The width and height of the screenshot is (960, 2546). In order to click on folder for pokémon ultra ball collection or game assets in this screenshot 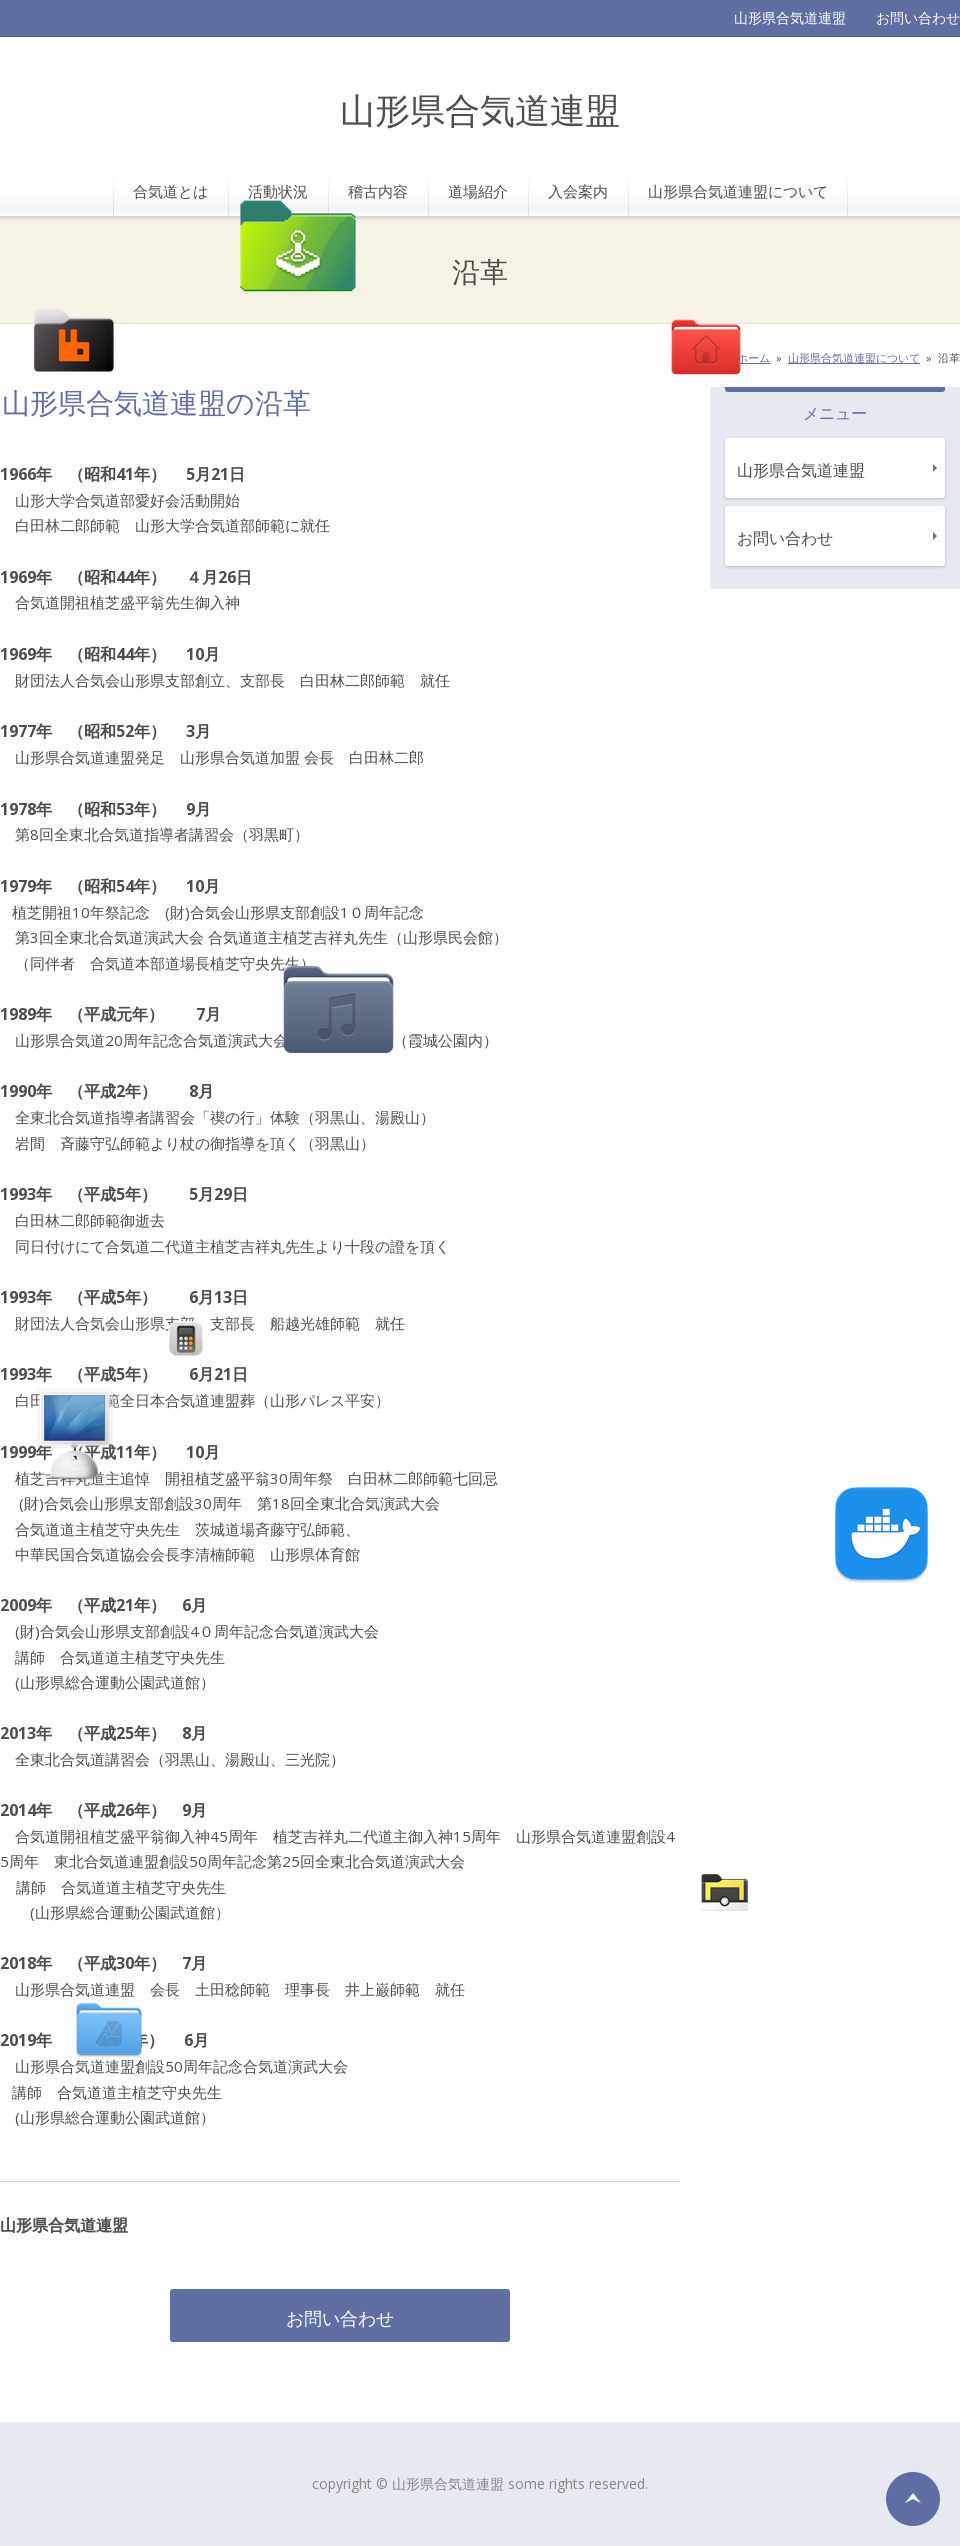, I will do `click(724, 1893)`.